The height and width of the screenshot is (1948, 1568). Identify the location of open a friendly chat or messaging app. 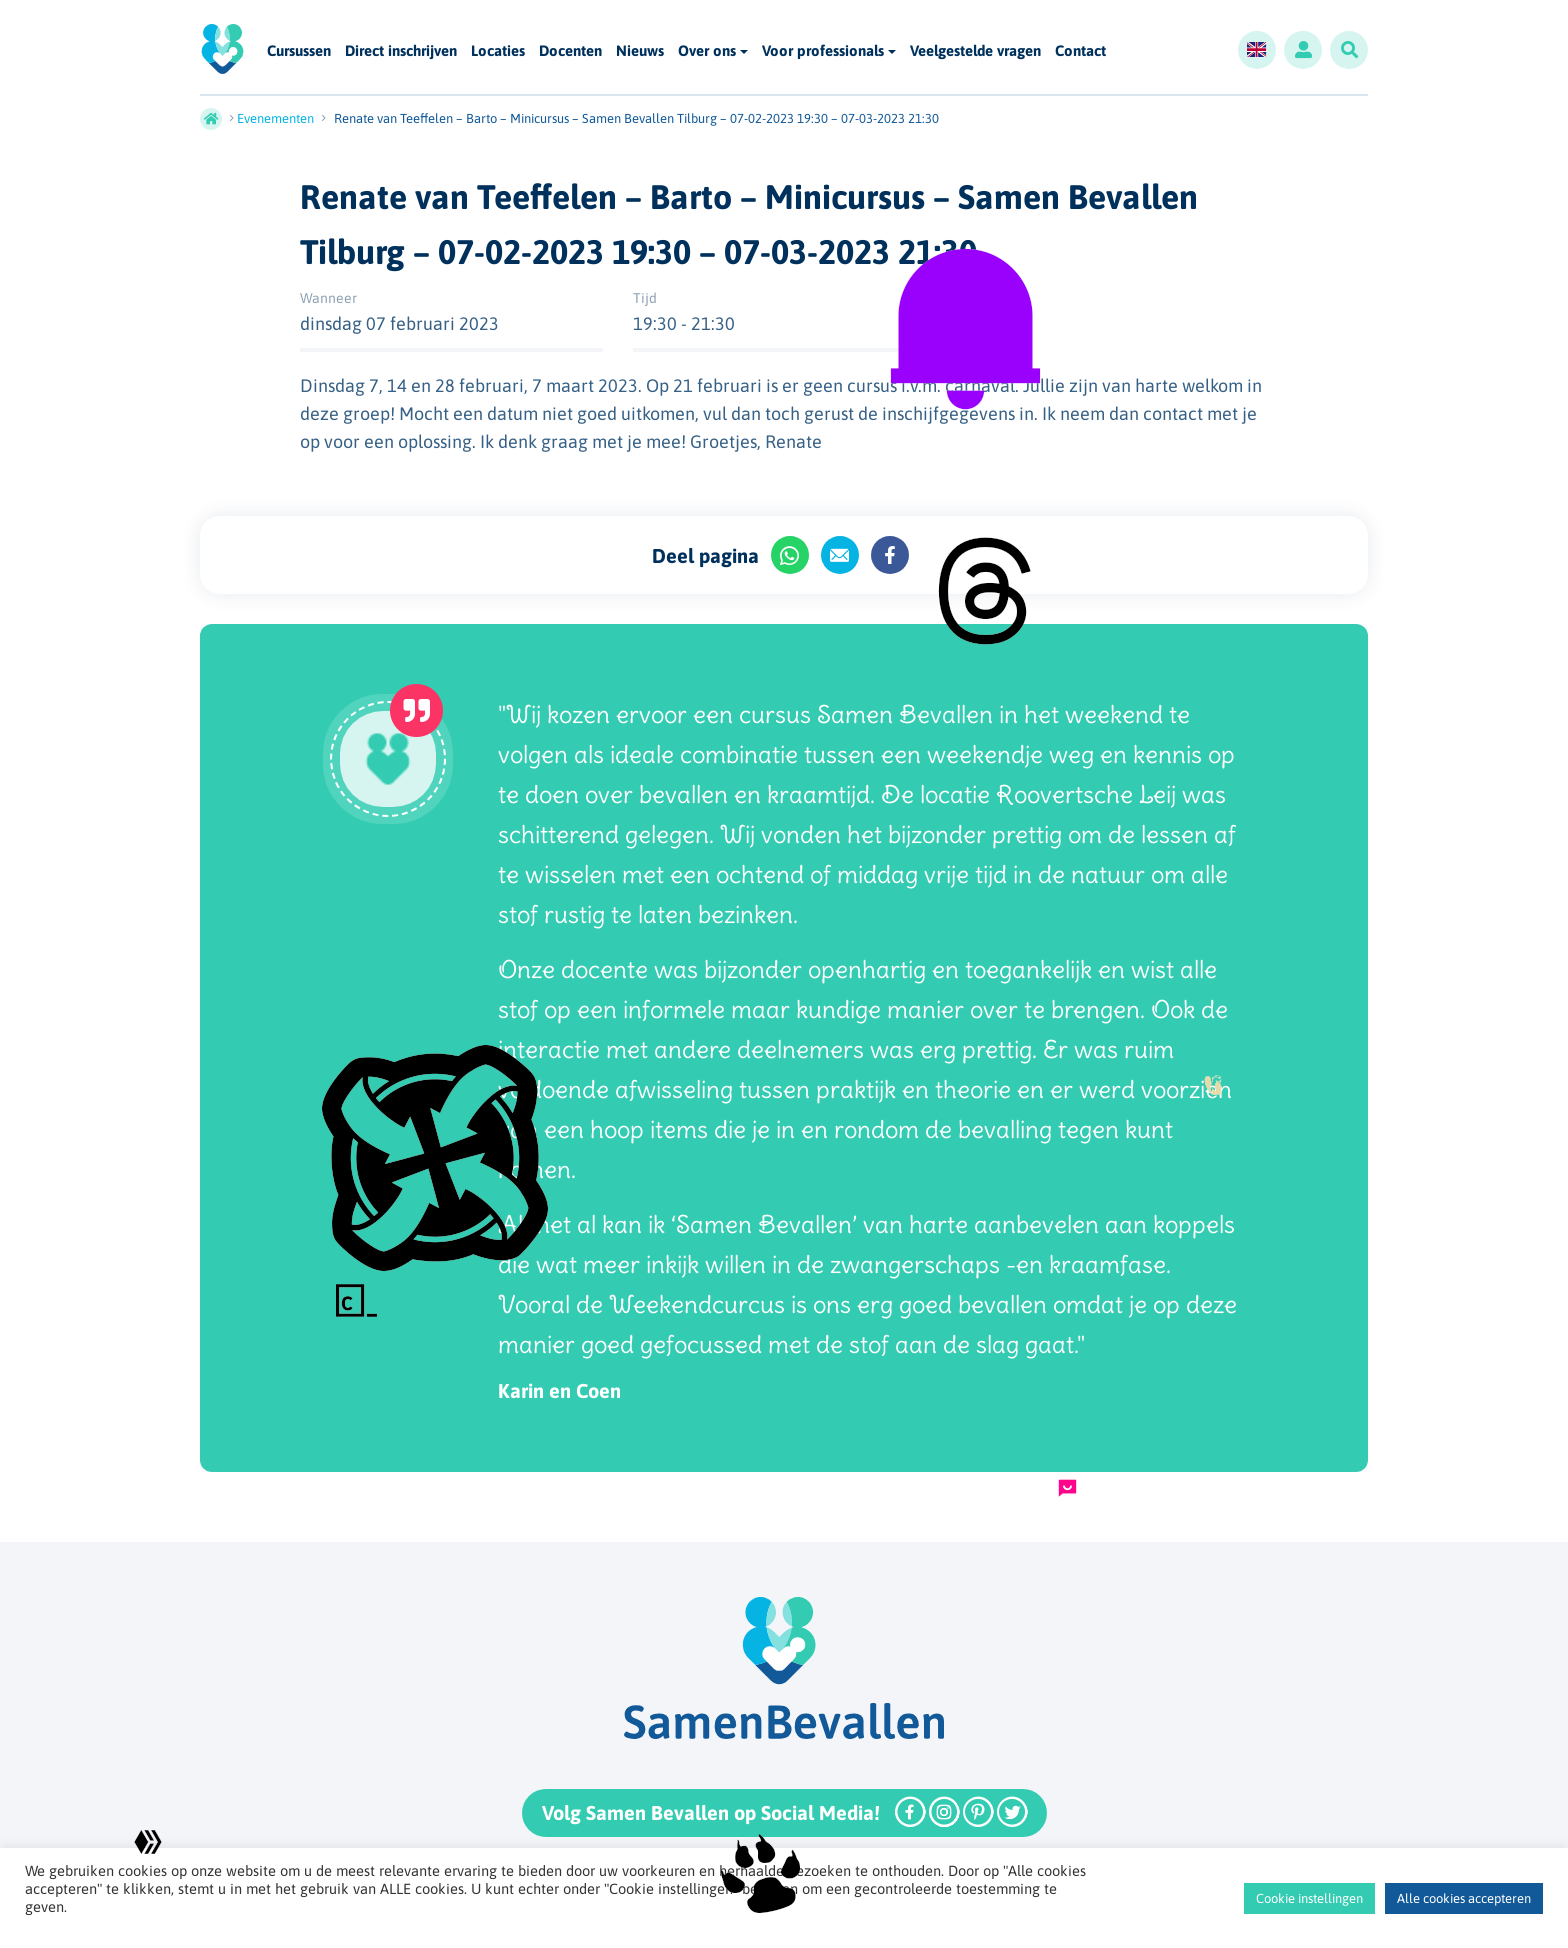
(1067, 1487).